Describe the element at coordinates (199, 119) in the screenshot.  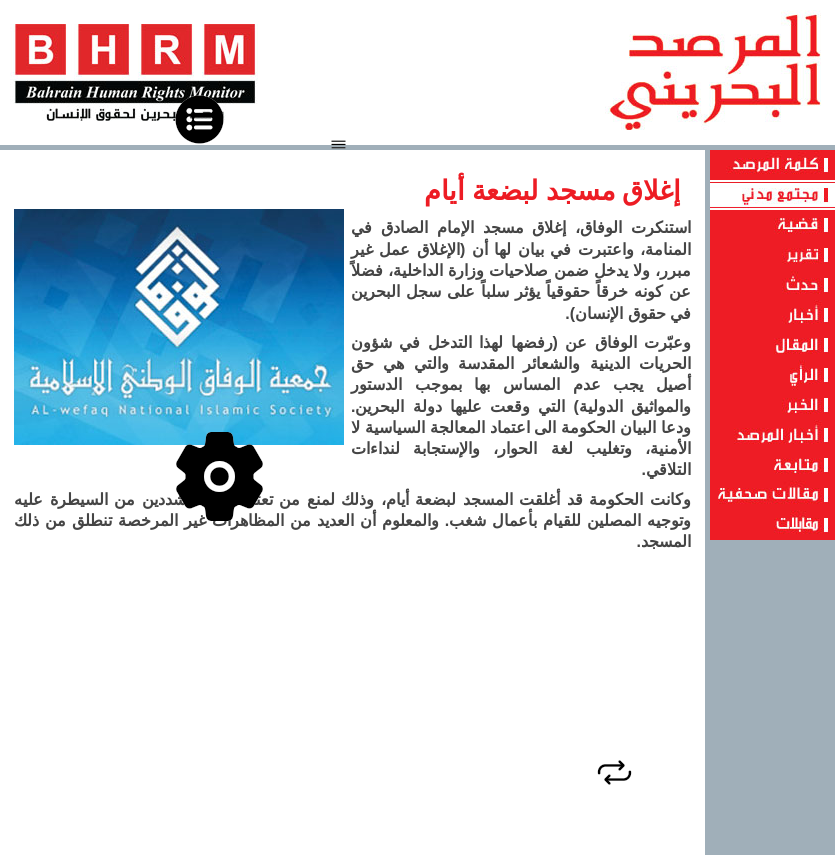
I see `view list or menu options` at that location.